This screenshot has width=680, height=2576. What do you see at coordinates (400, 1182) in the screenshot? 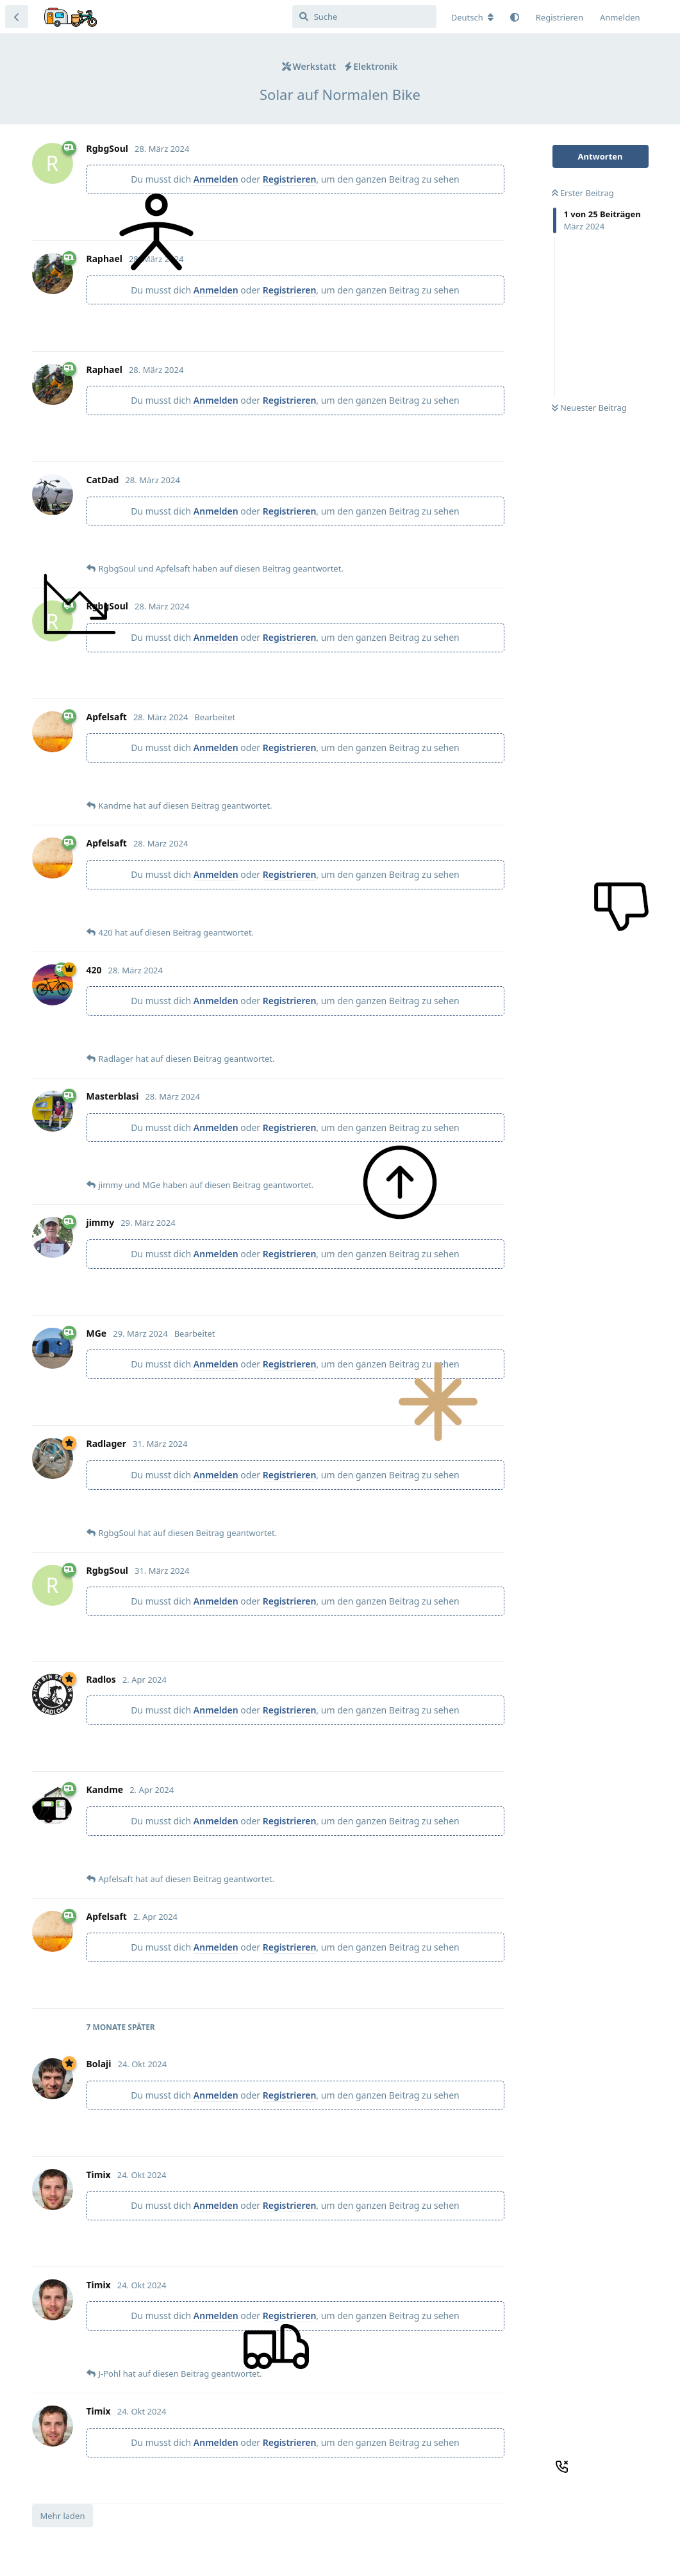
I see `scroll to top of page` at bounding box center [400, 1182].